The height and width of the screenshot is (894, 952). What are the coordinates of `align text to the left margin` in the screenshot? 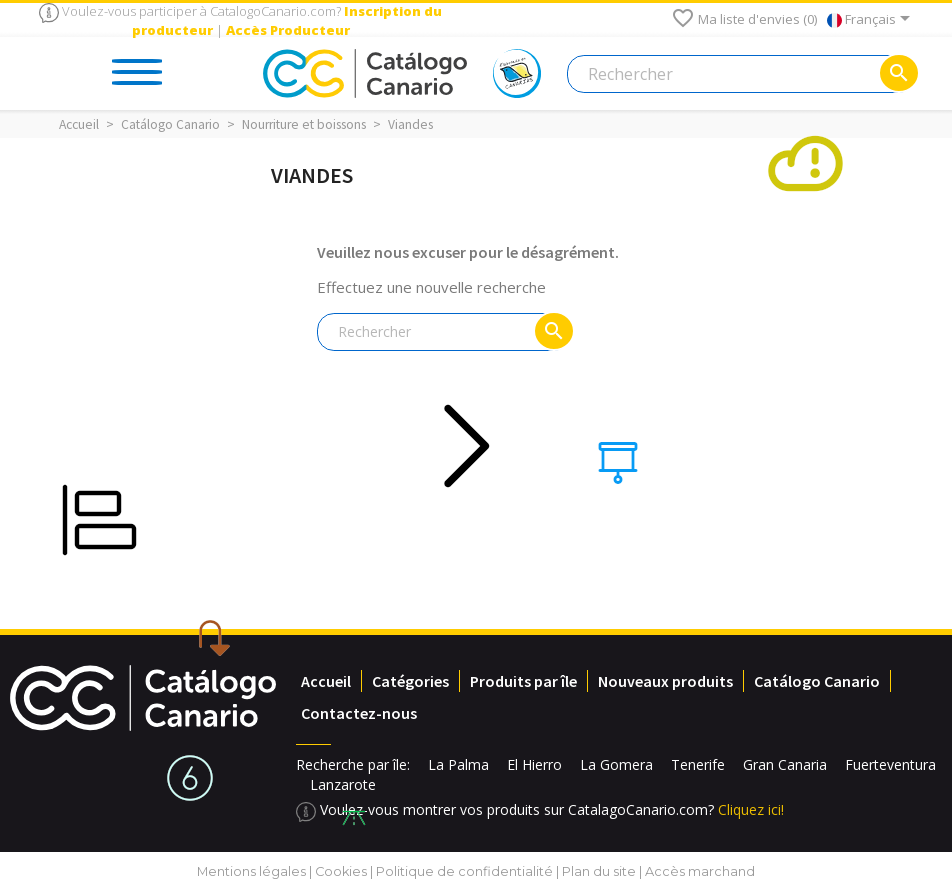 It's located at (98, 520).